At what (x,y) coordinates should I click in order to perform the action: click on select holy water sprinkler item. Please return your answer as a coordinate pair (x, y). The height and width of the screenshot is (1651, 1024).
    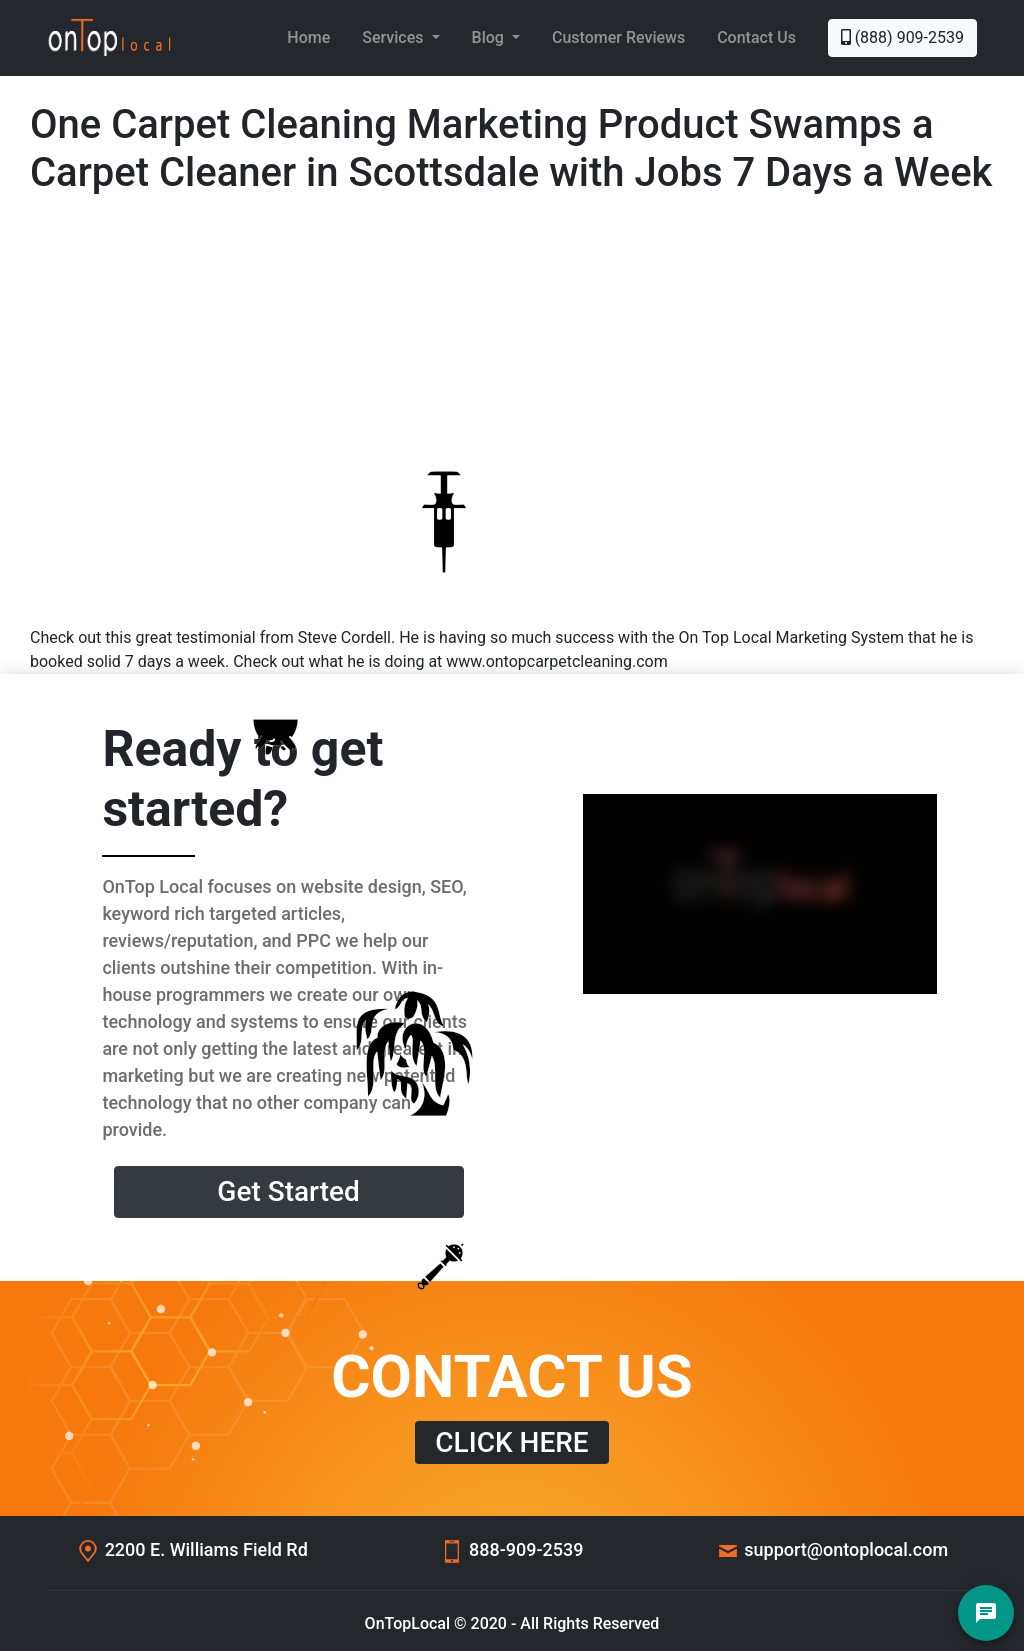
    Looking at the image, I should click on (440, 1266).